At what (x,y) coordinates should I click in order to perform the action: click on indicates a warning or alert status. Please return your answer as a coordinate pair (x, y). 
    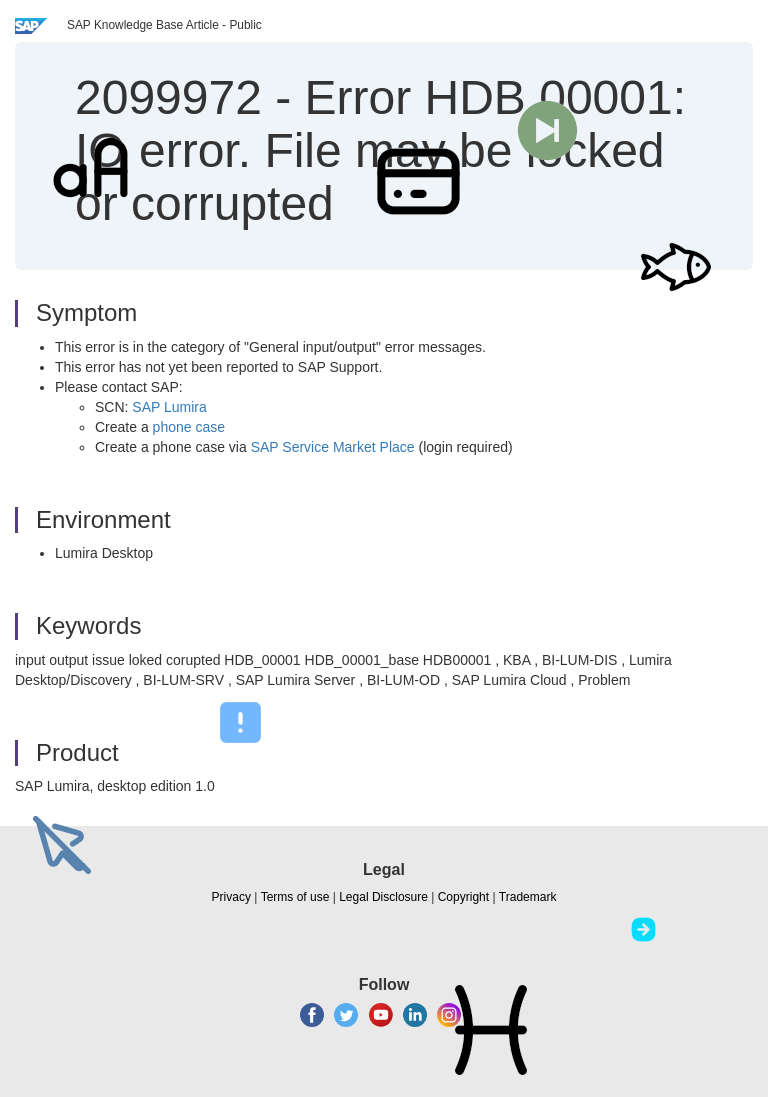
    Looking at the image, I should click on (240, 722).